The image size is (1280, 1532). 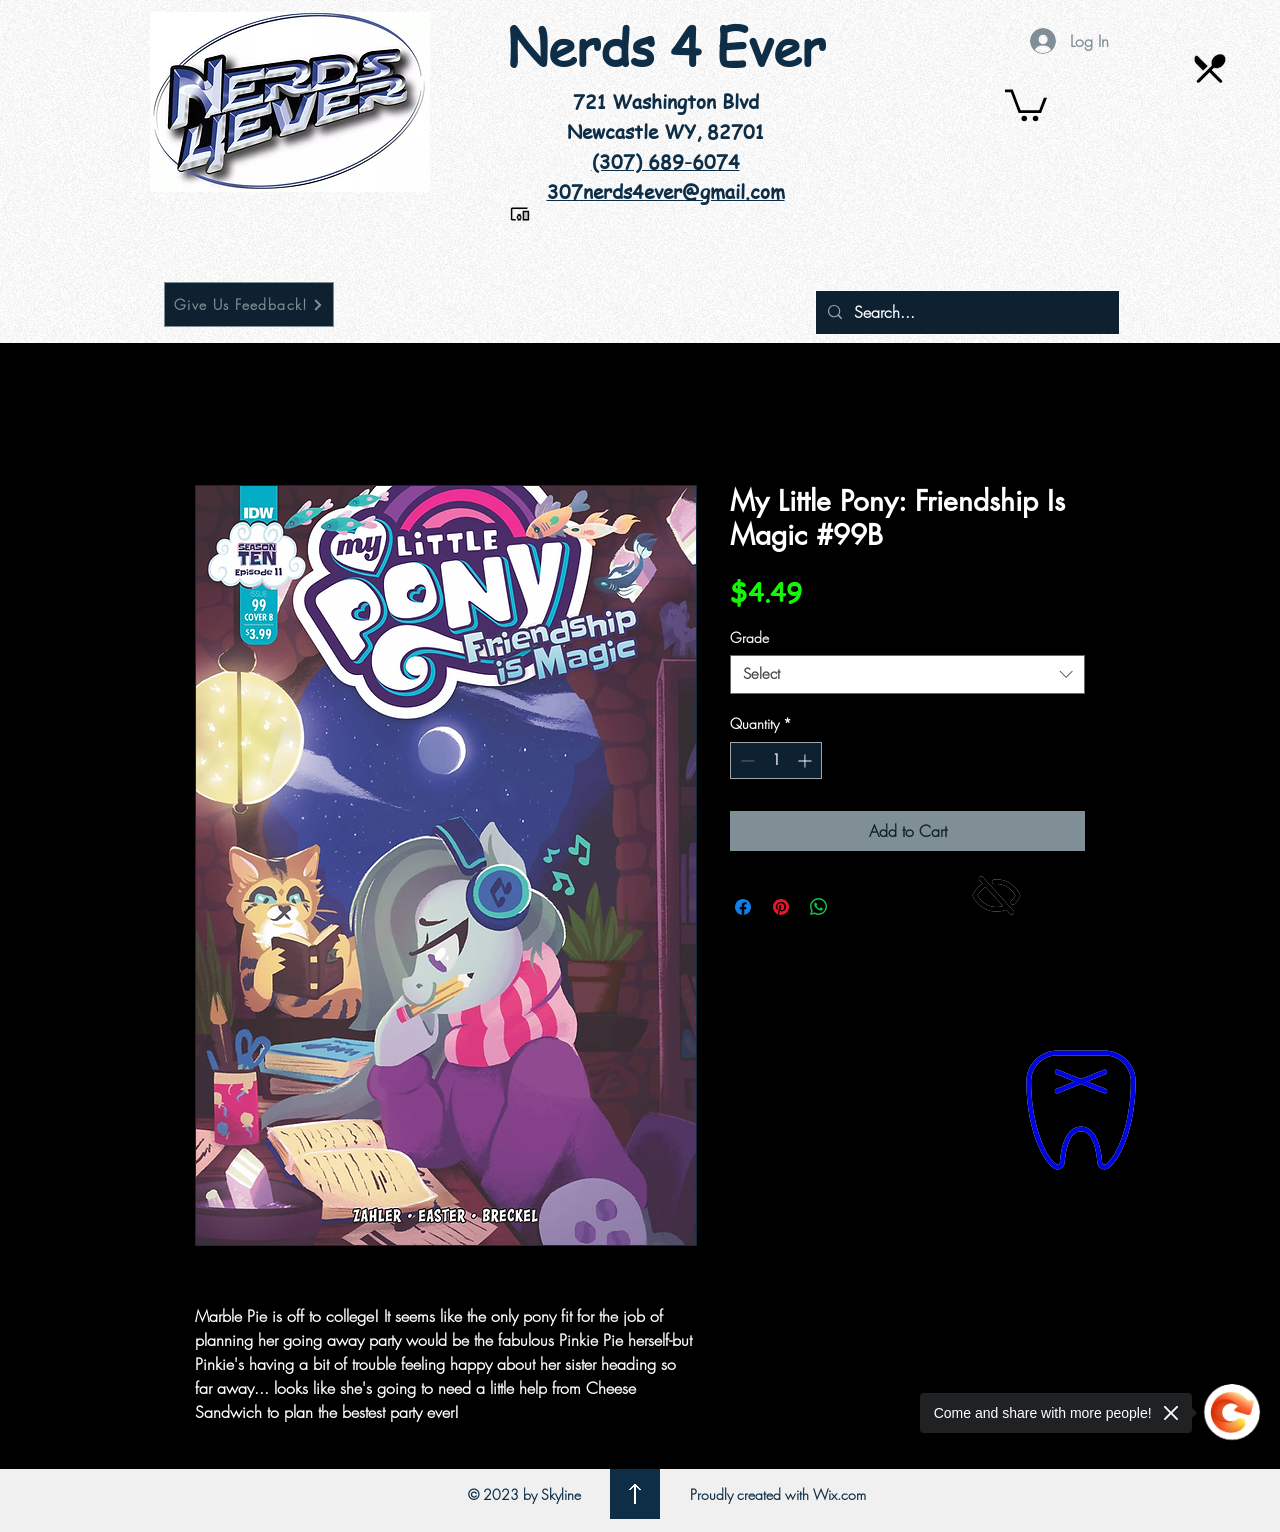 What do you see at coordinates (996, 895) in the screenshot?
I see `hide password or sensitive content` at bounding box center [996, 895].